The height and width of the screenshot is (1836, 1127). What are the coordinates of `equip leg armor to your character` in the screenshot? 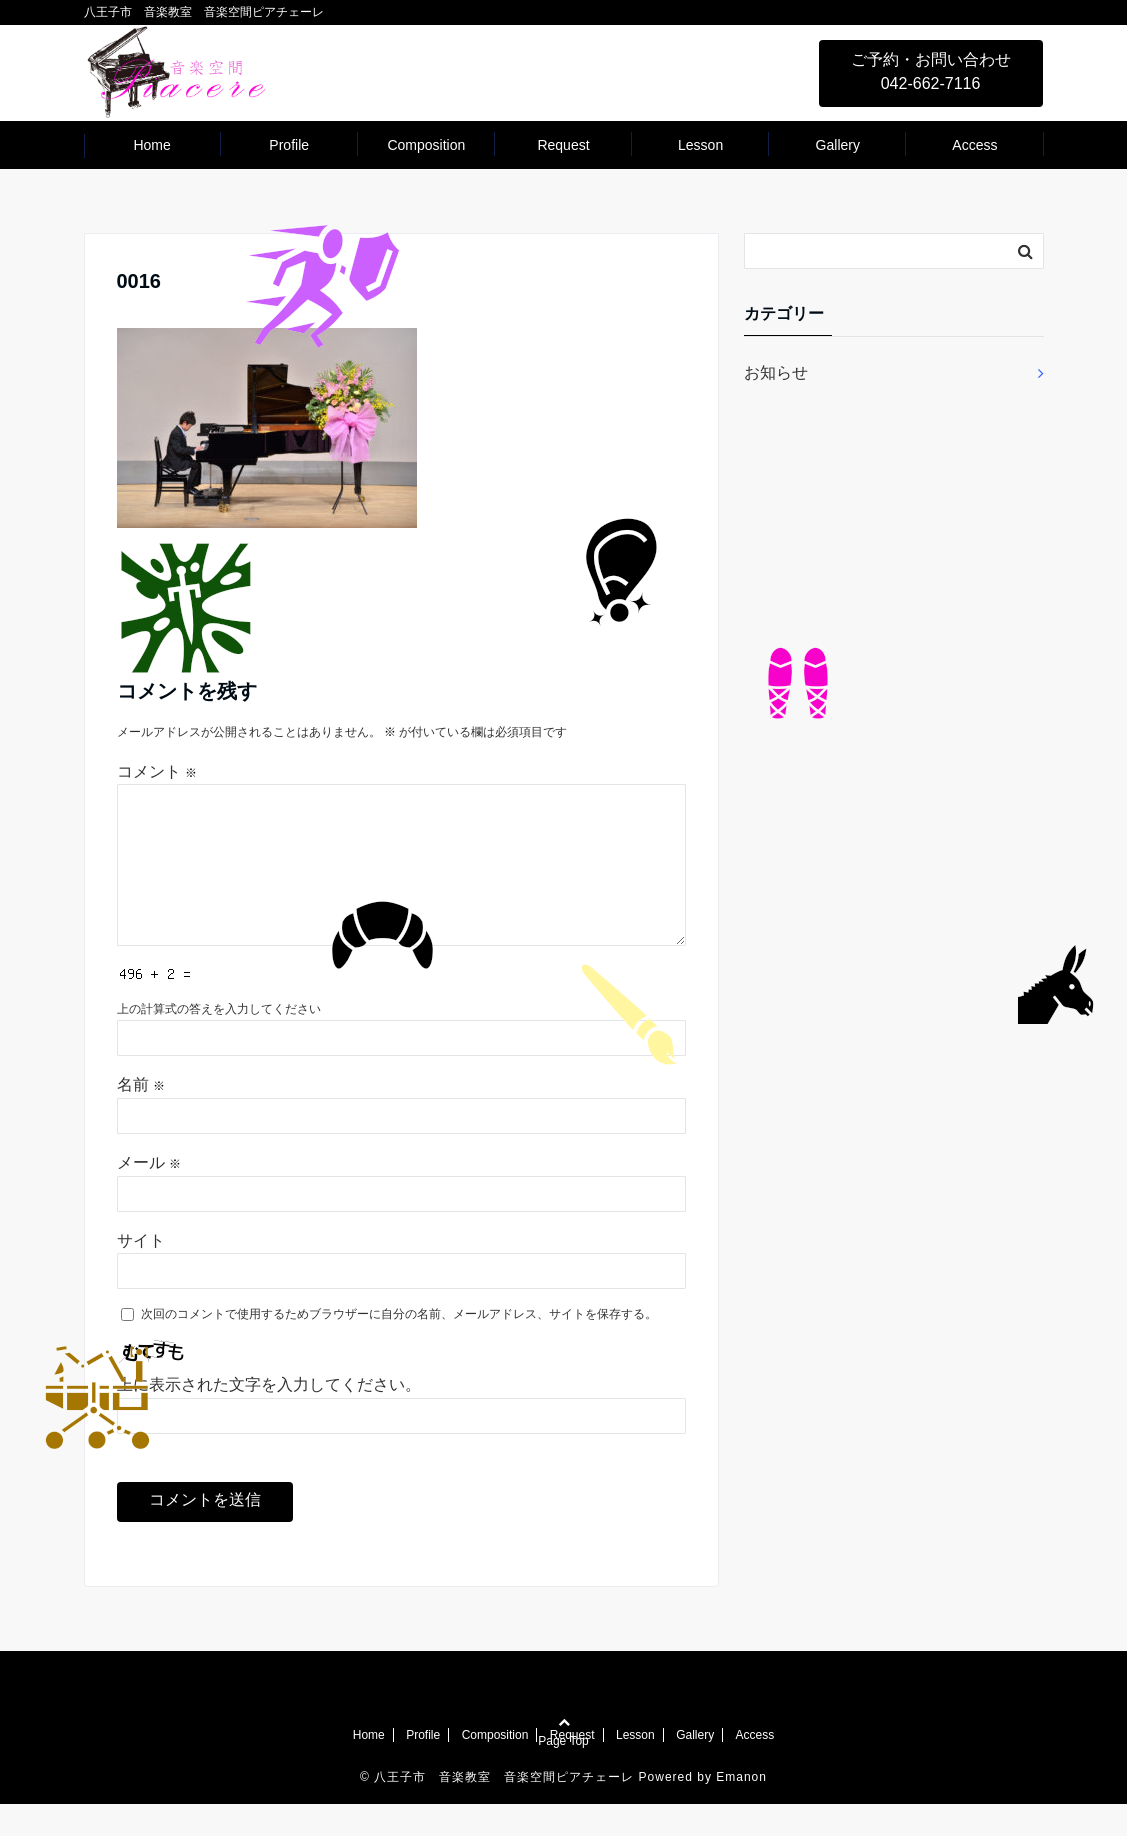 It's located at (798, 682).